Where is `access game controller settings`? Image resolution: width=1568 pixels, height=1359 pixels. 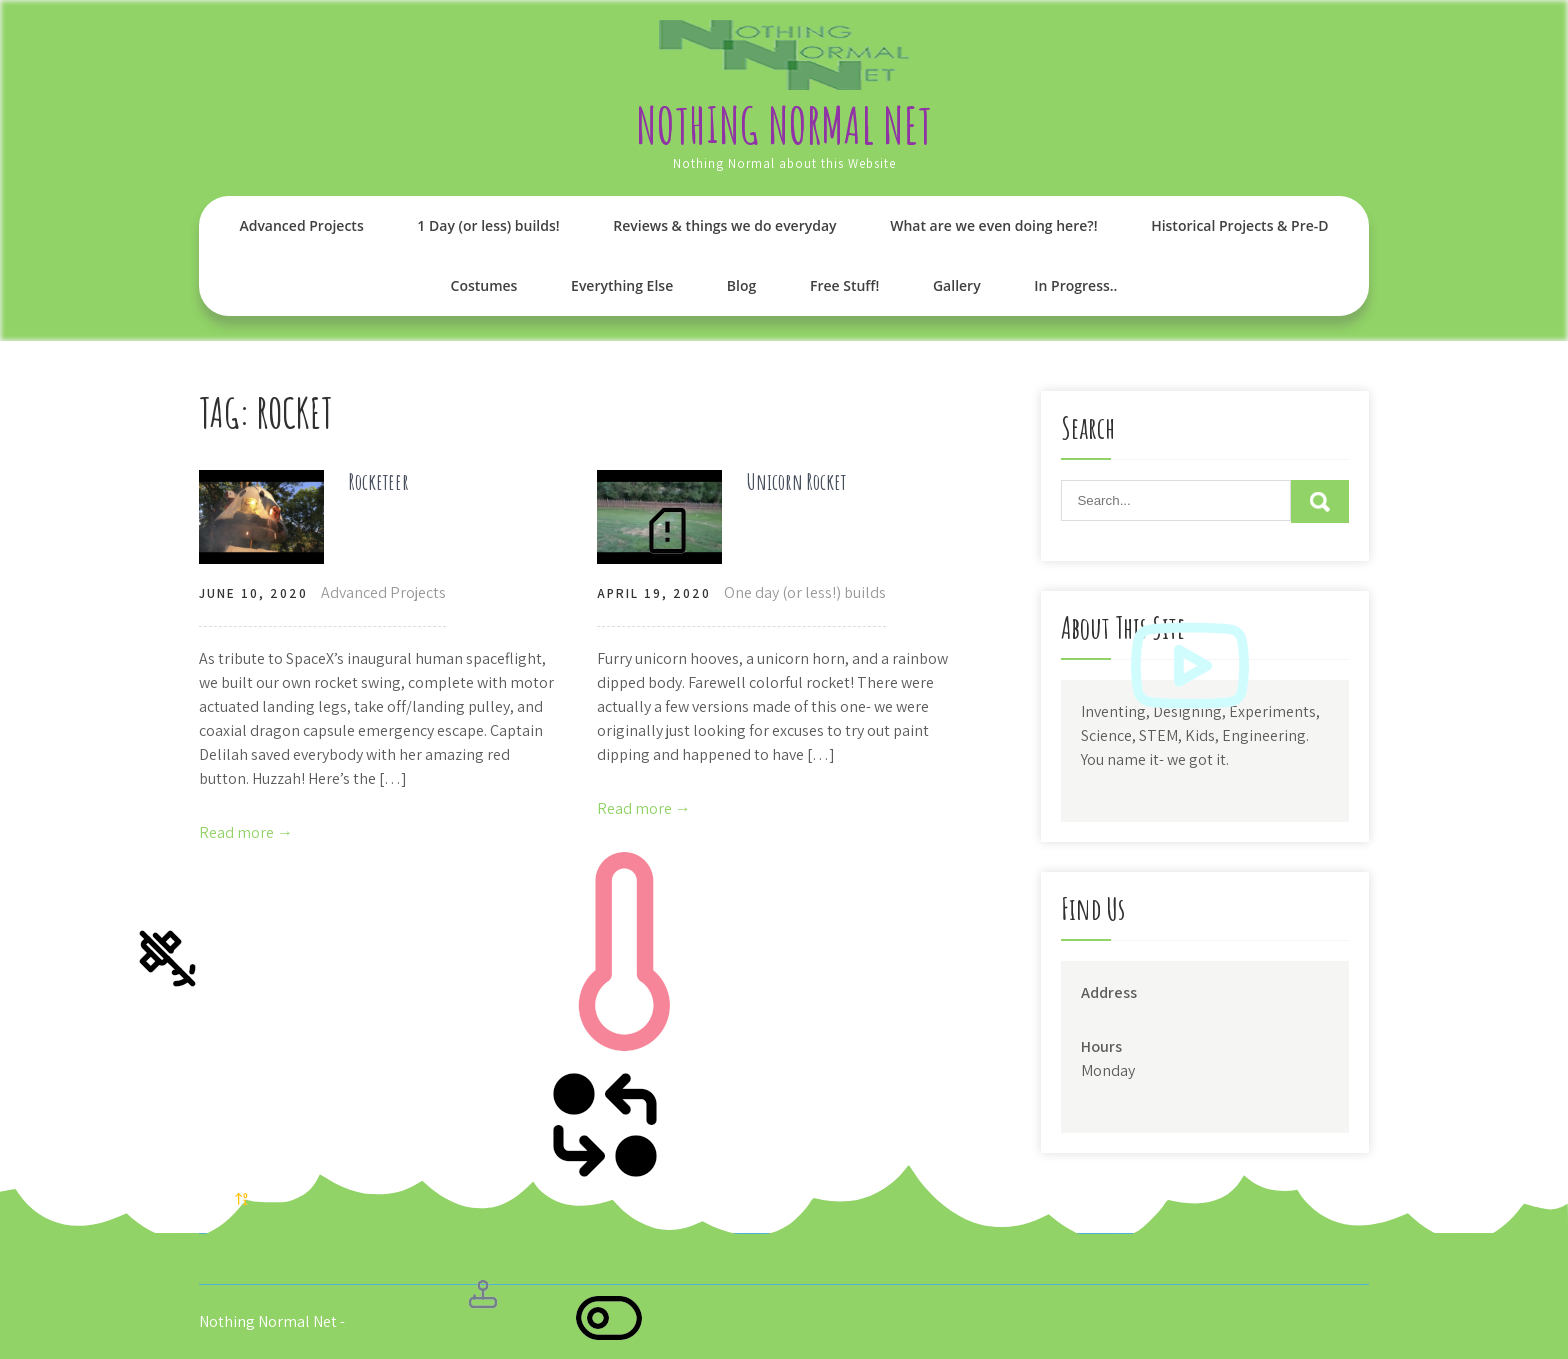 access game controller settings is located at coordinates (483, 1294).